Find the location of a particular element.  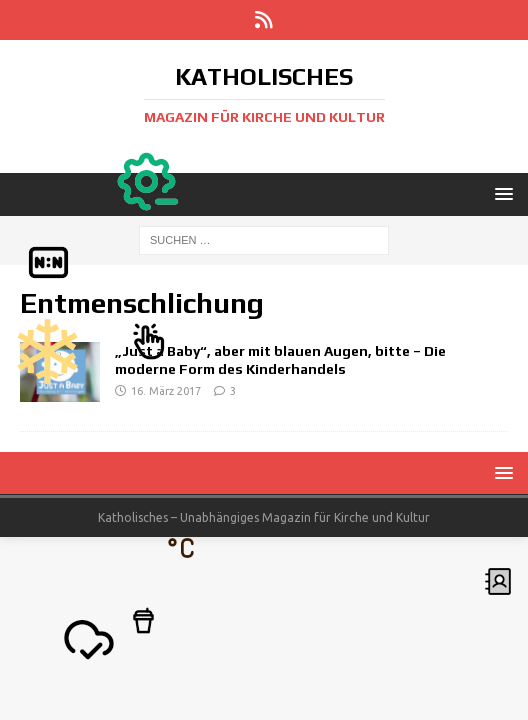

open your contacts list is located at coordinates (498, 581).